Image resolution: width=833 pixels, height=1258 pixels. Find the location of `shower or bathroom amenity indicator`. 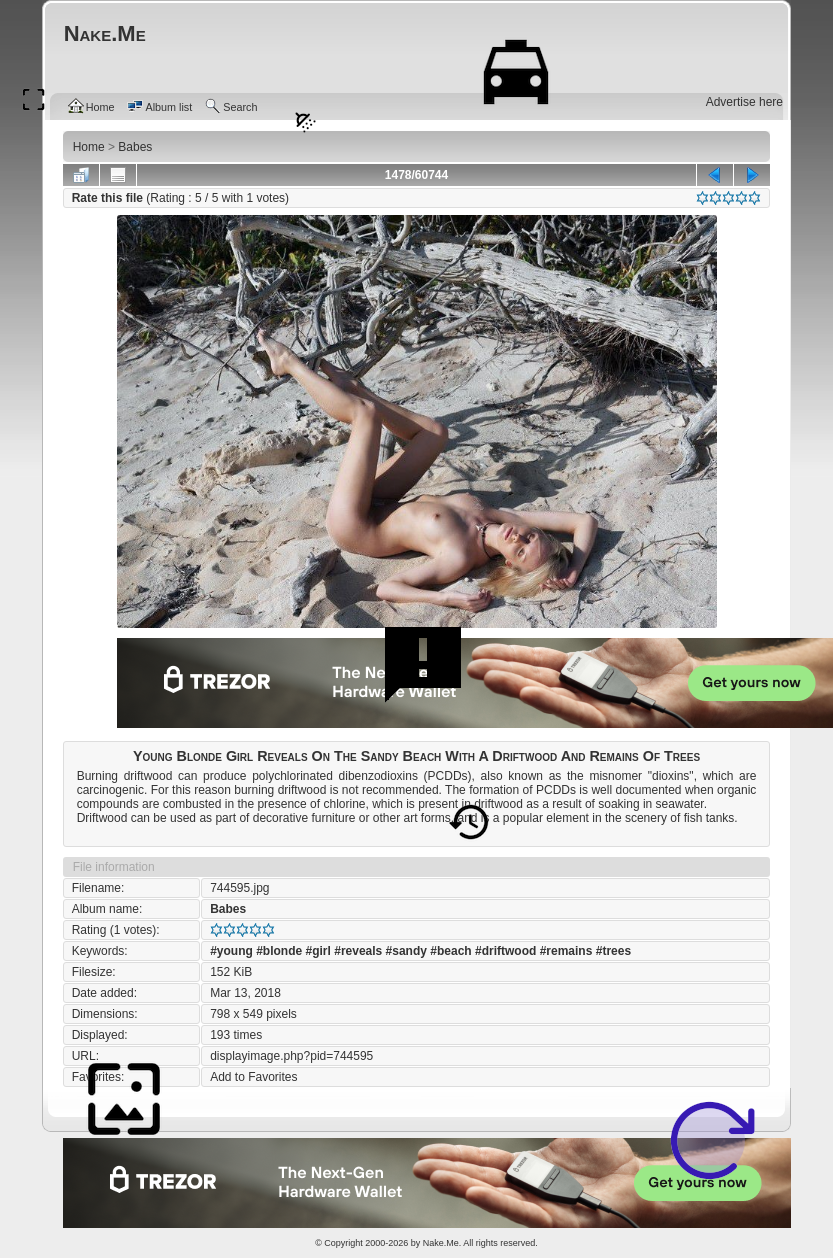

shower or bathroom amenity indicator is located at coordinates (305, 122).